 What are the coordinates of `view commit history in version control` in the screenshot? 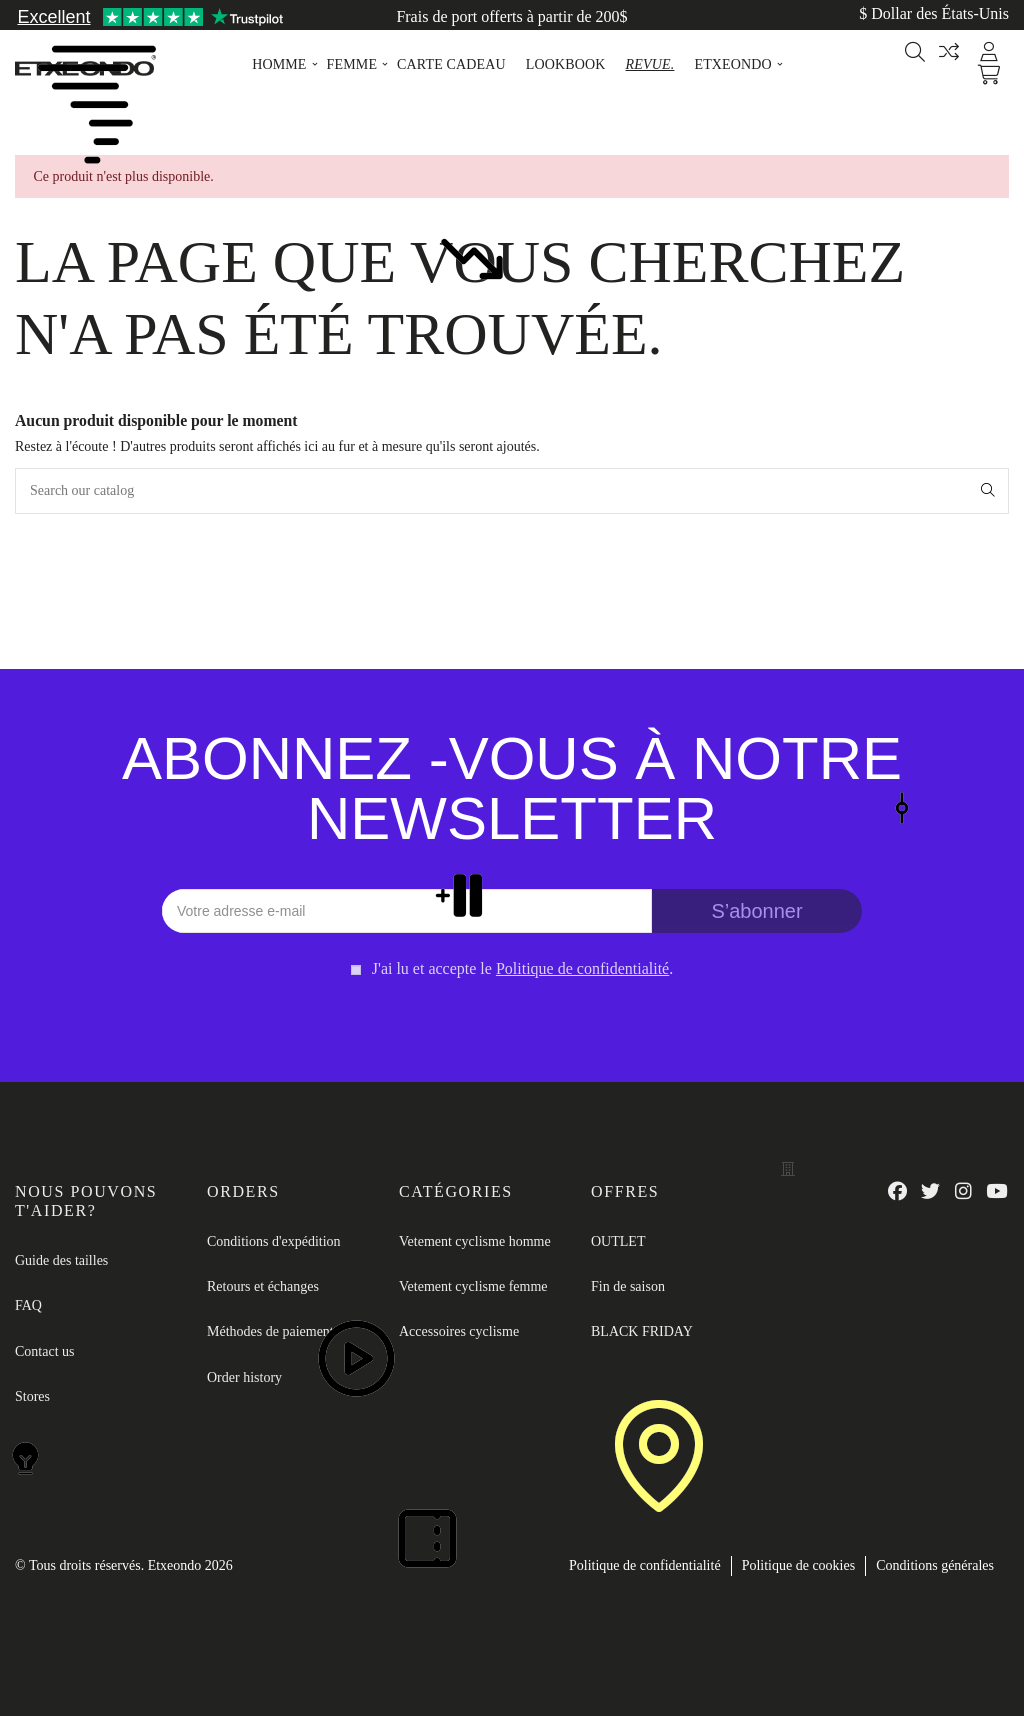 It's located at (902, 808).